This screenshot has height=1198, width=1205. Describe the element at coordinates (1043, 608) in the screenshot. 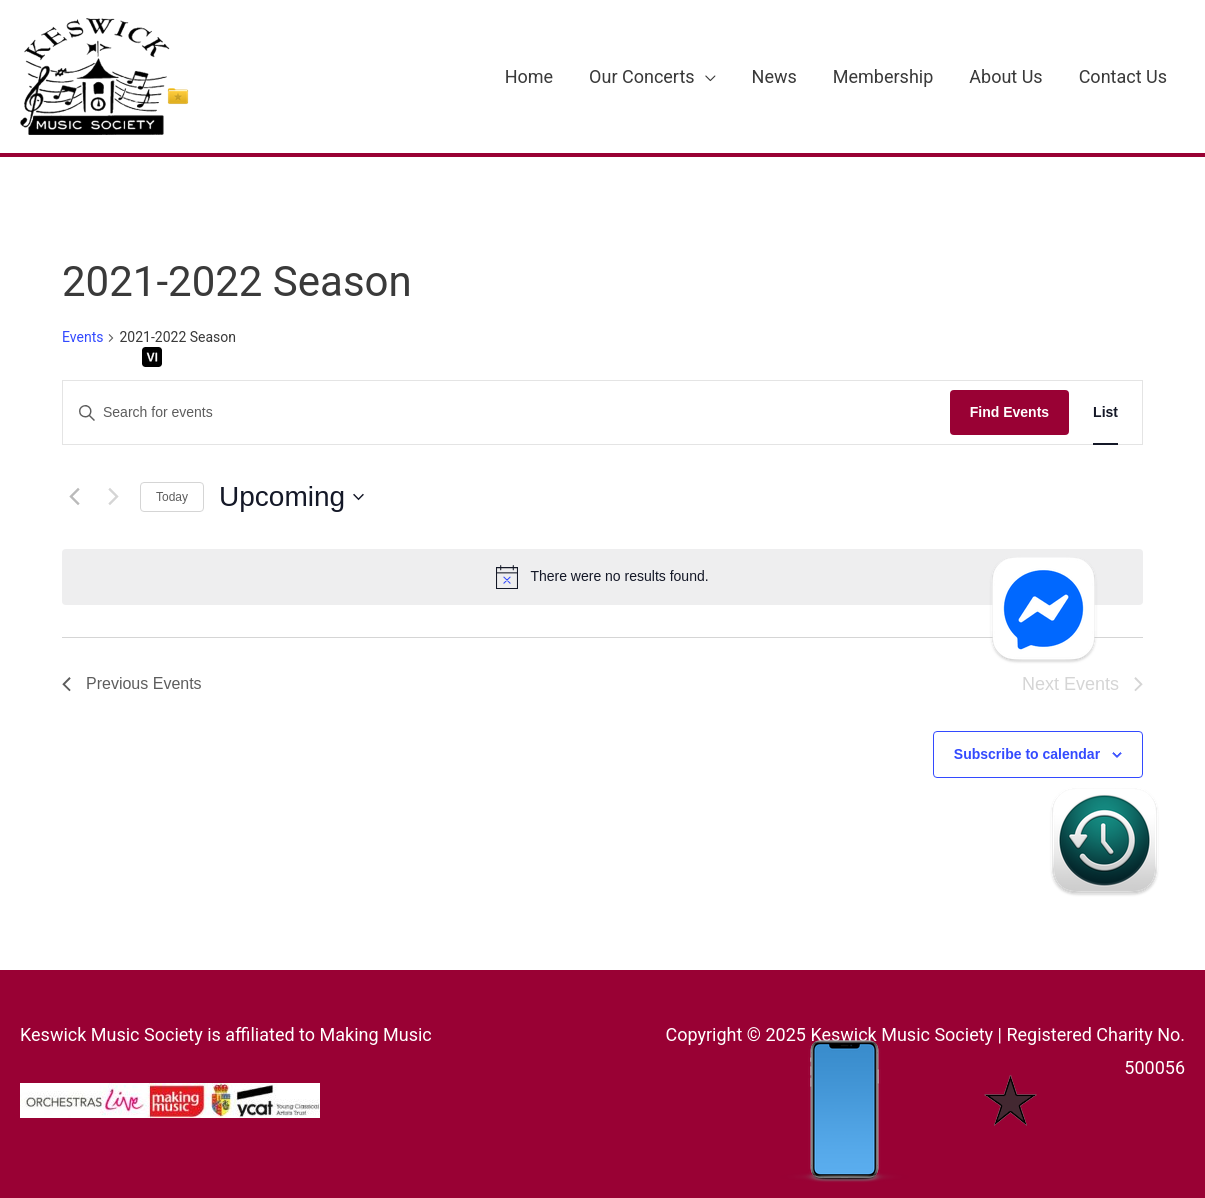

I see `open facebook messenger app` at that location.